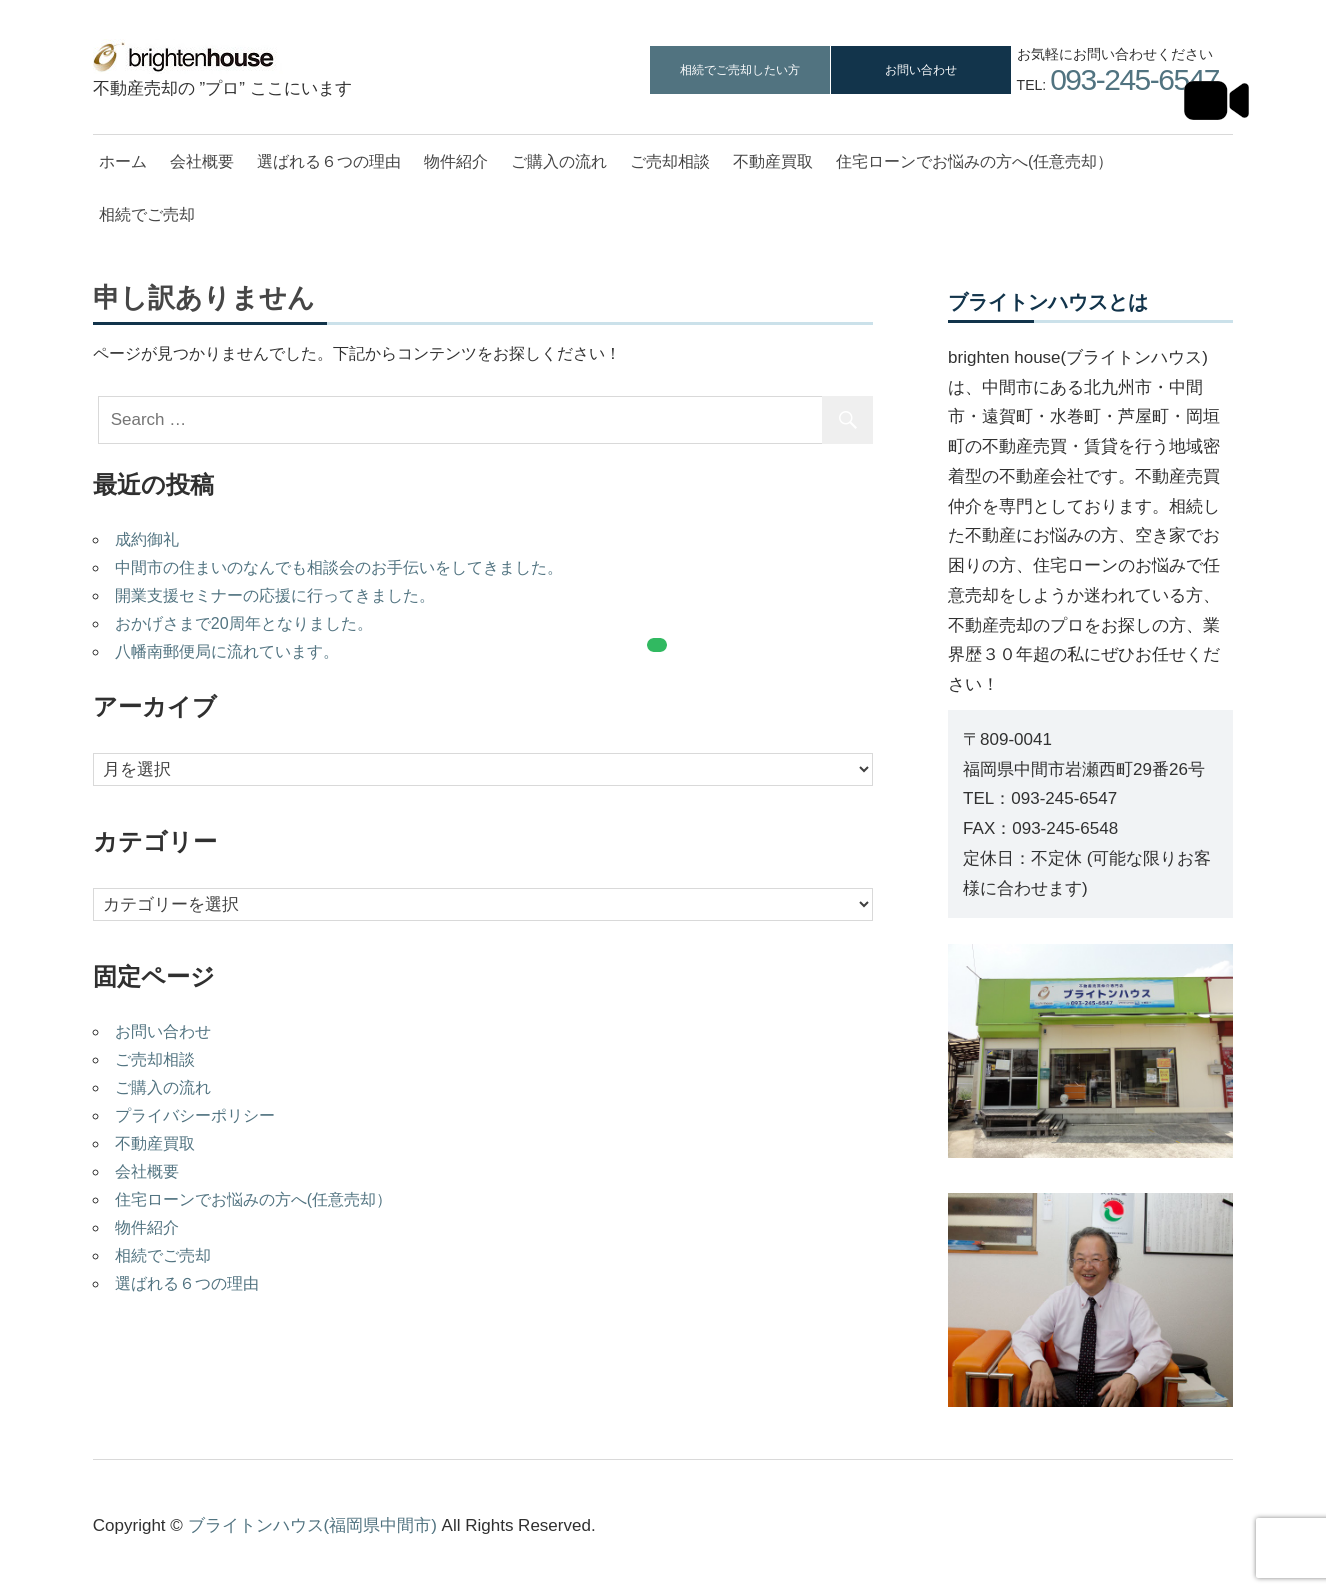  Describe the element at coordinates (1216, 100) in the screenshot. I see `start a video call` at that location.